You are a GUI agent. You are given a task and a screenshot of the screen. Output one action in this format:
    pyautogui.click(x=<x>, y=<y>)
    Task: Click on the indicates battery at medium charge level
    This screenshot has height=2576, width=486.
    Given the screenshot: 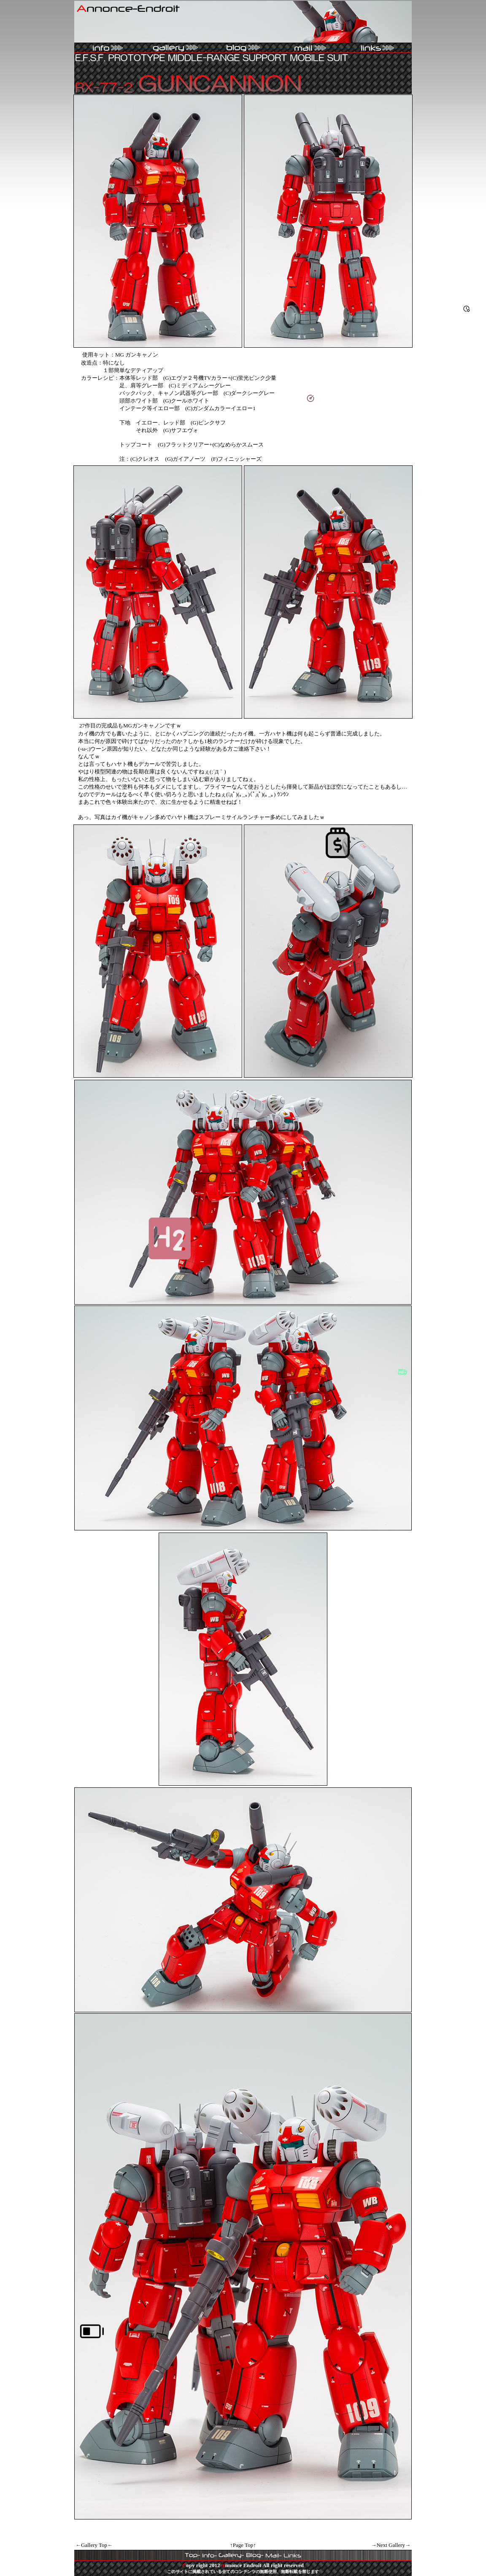 What is the action you would take?
    pyautogui.click(x=92, y=2331)
    